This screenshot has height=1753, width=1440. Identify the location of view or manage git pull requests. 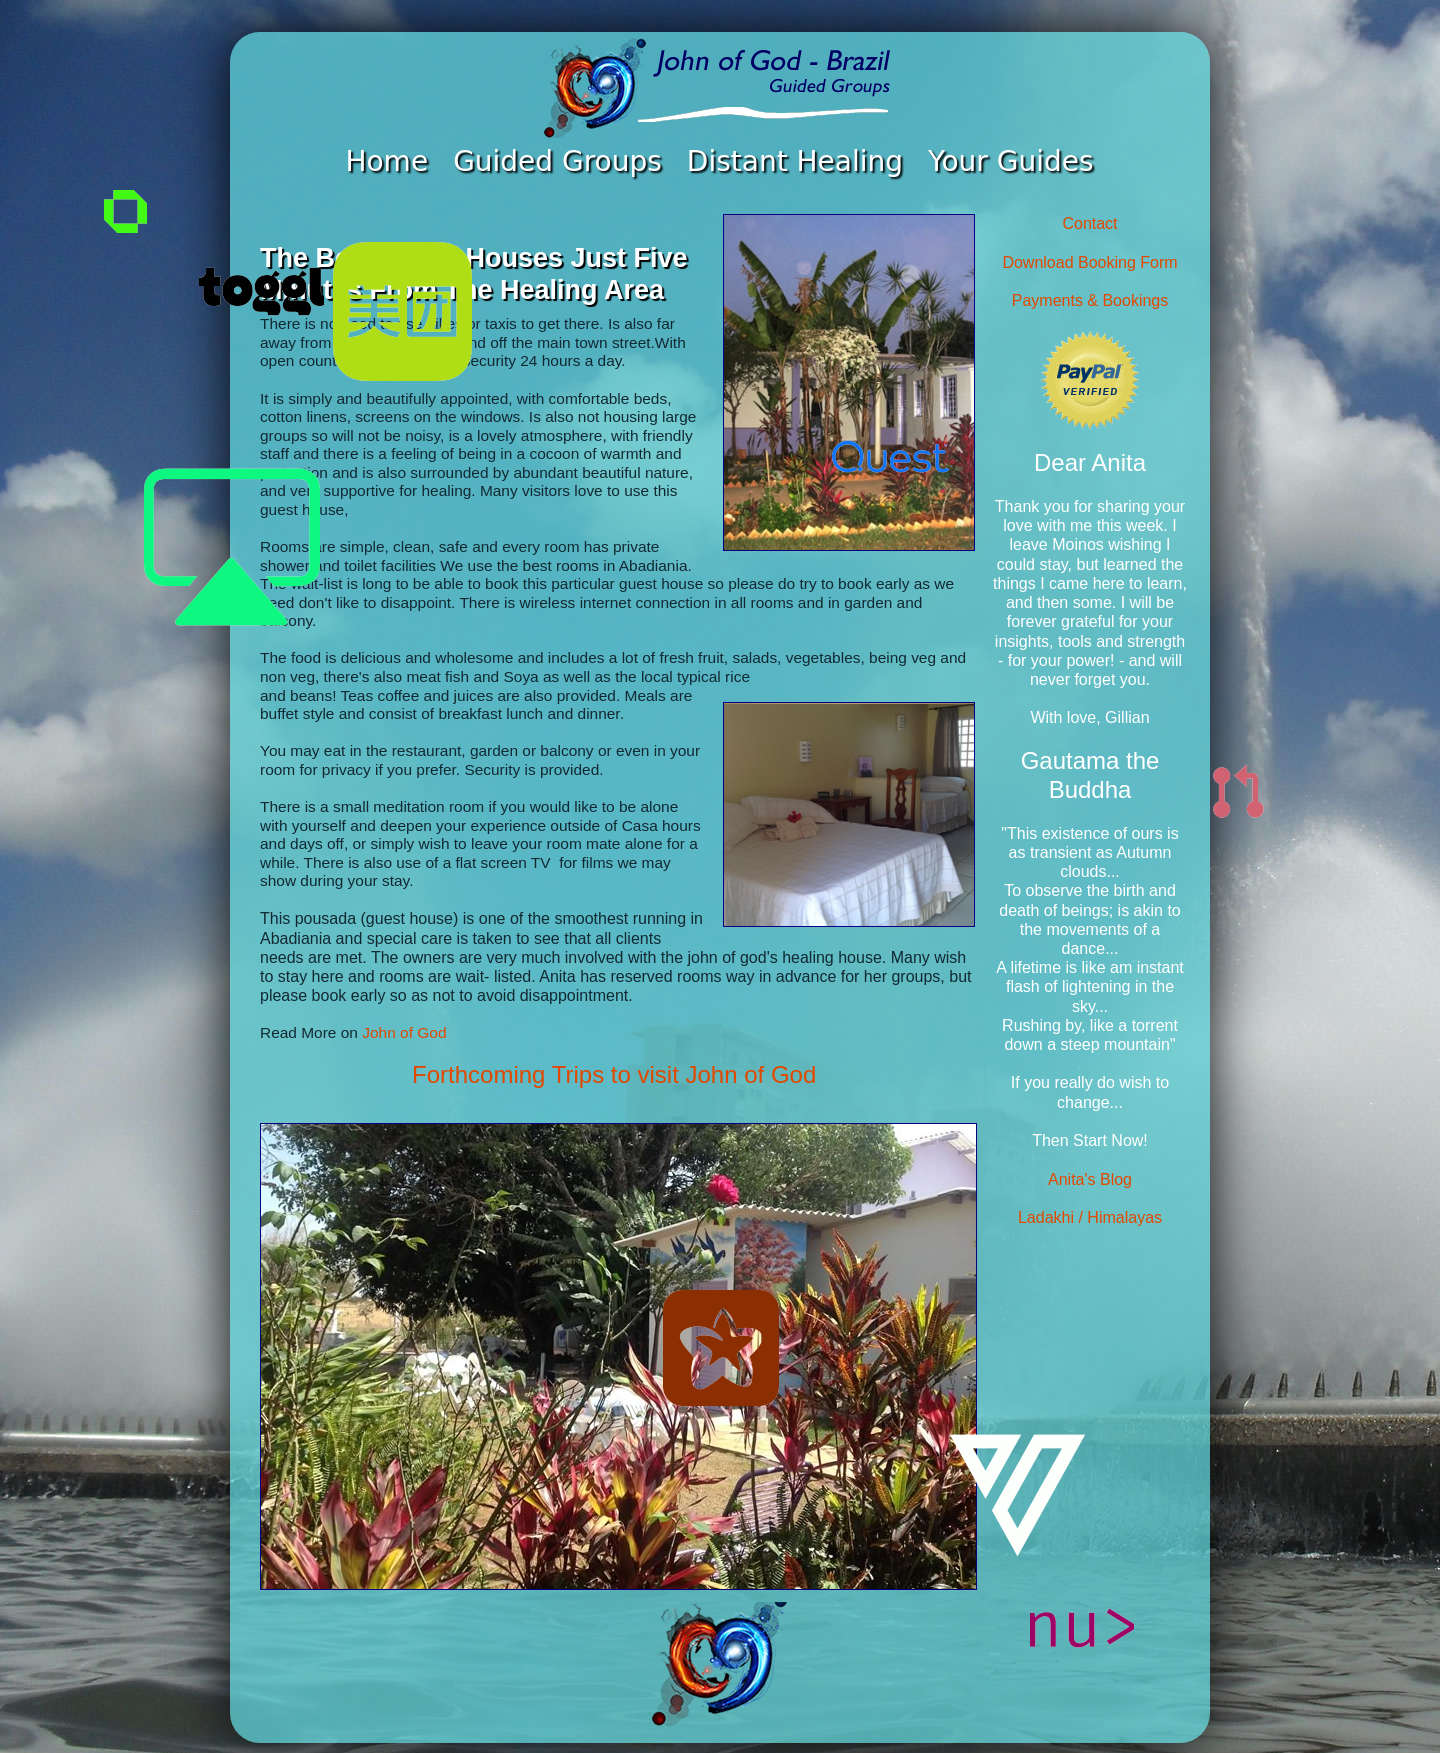
(1238, 792).